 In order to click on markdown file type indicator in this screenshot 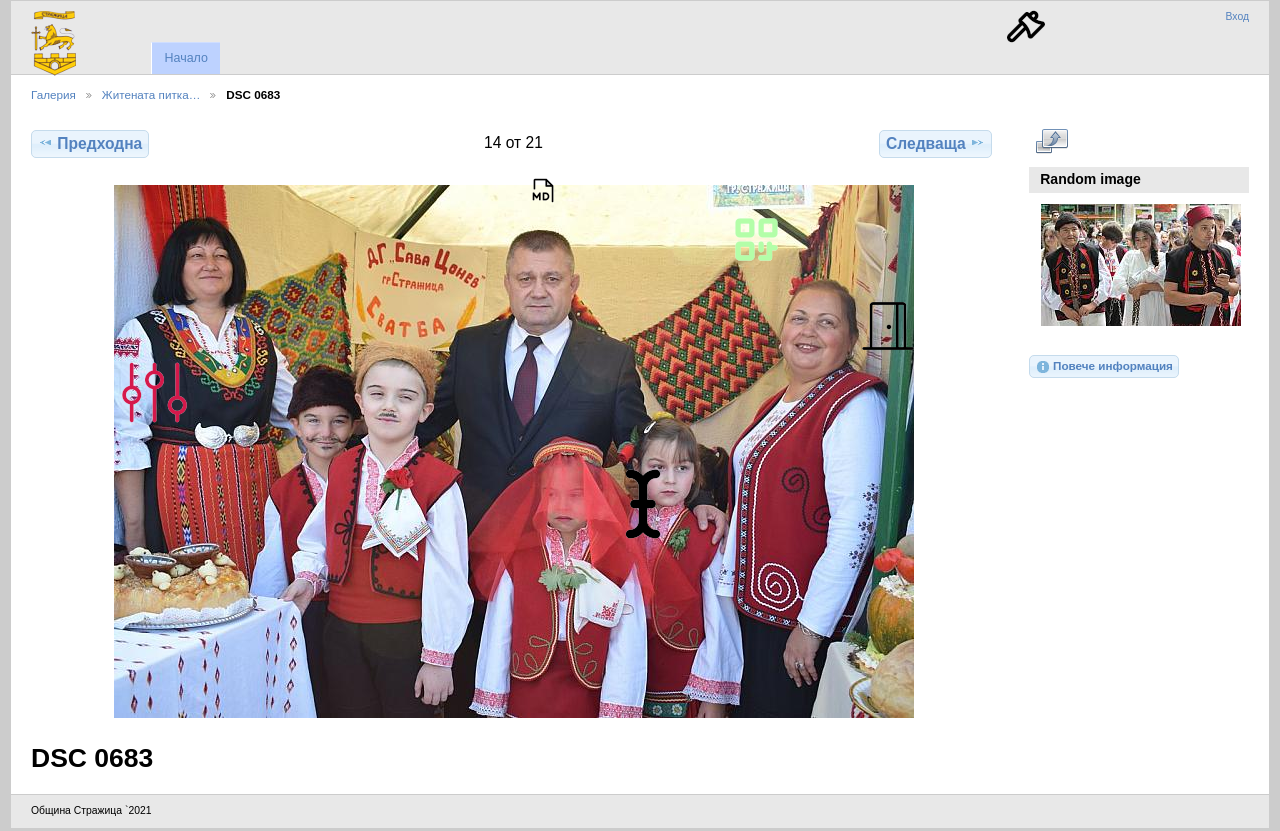, I will do `click(543, 190)`.